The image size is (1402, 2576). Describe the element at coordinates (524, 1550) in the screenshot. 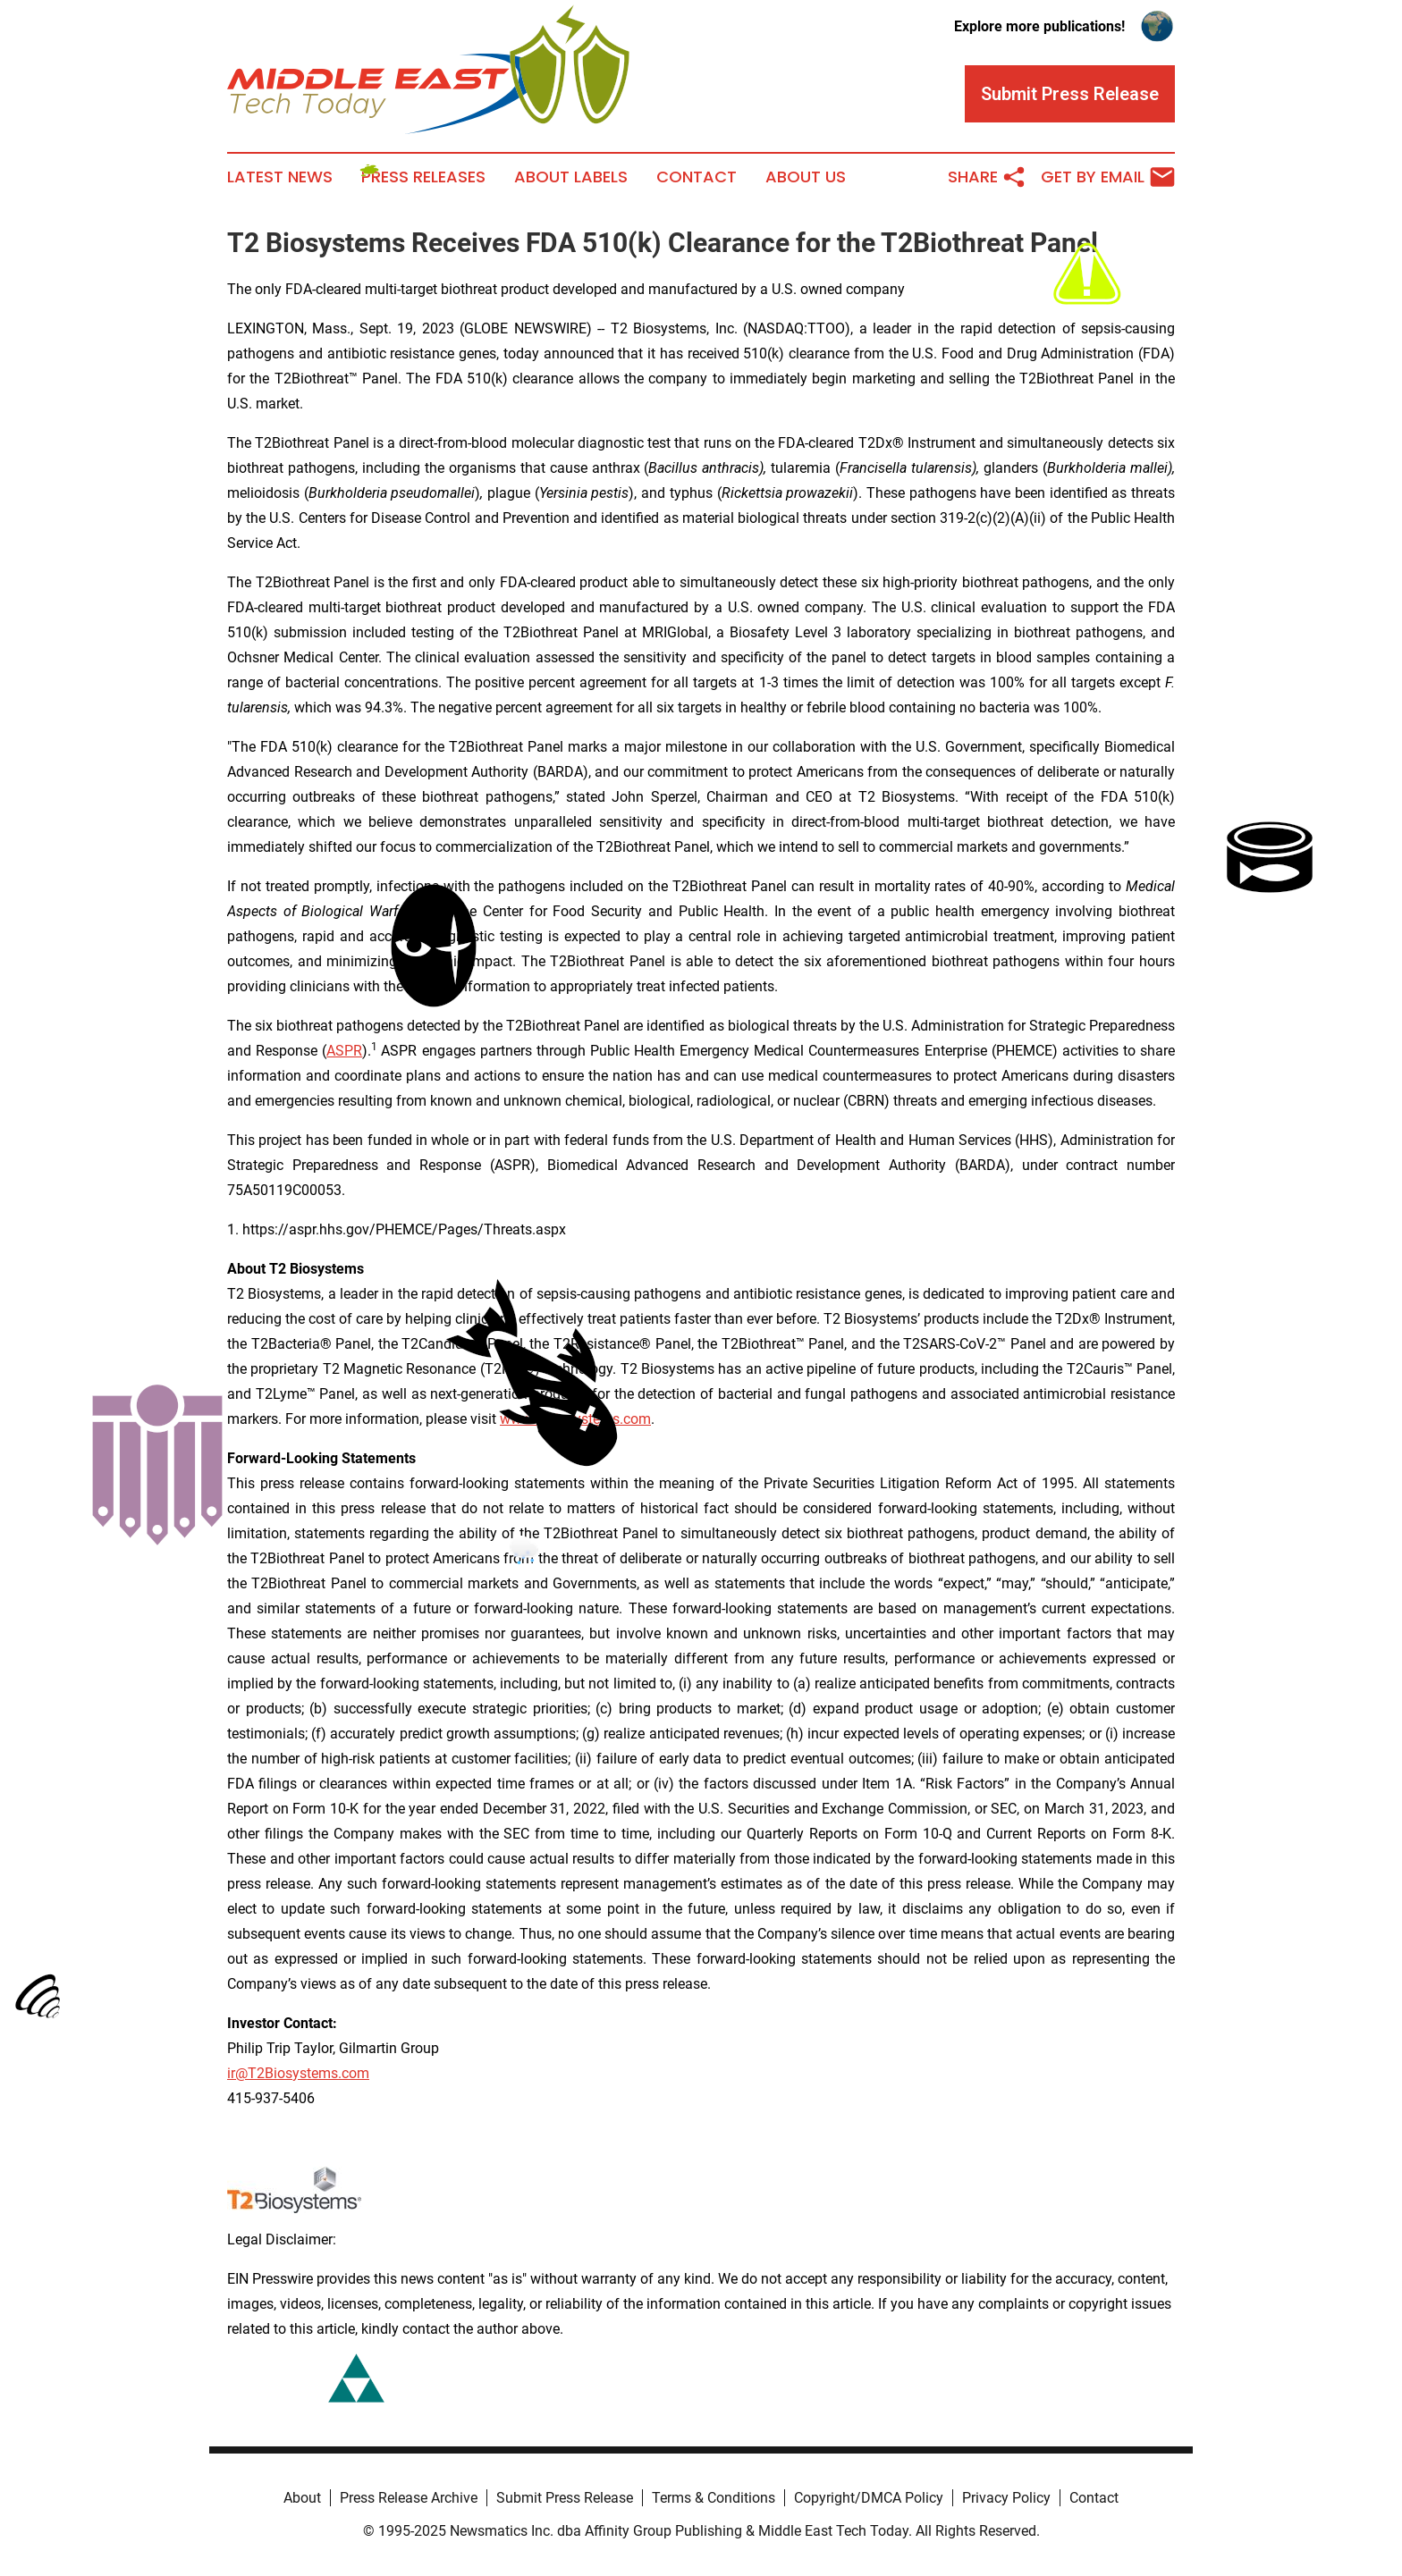

I see `indicates freezing rain weather conditions` at that location.